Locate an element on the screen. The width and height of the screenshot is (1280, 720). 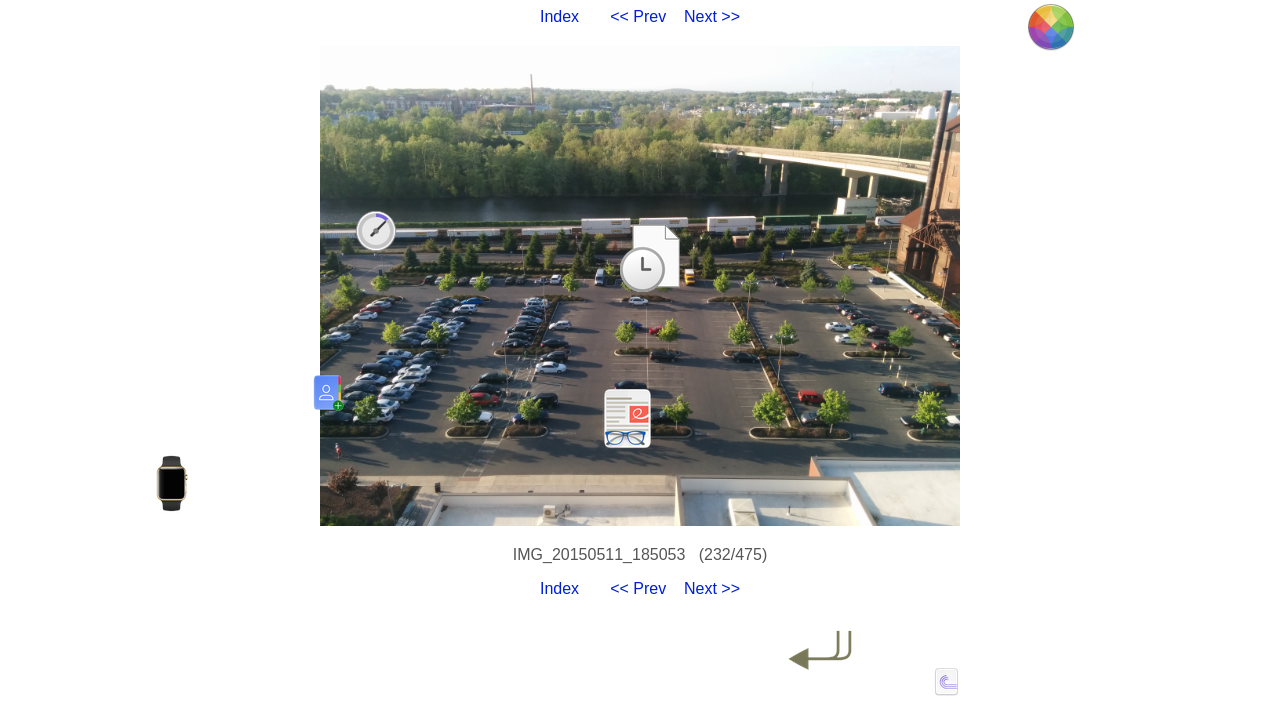
open evince document viewer is located at coordinates (627, 418).